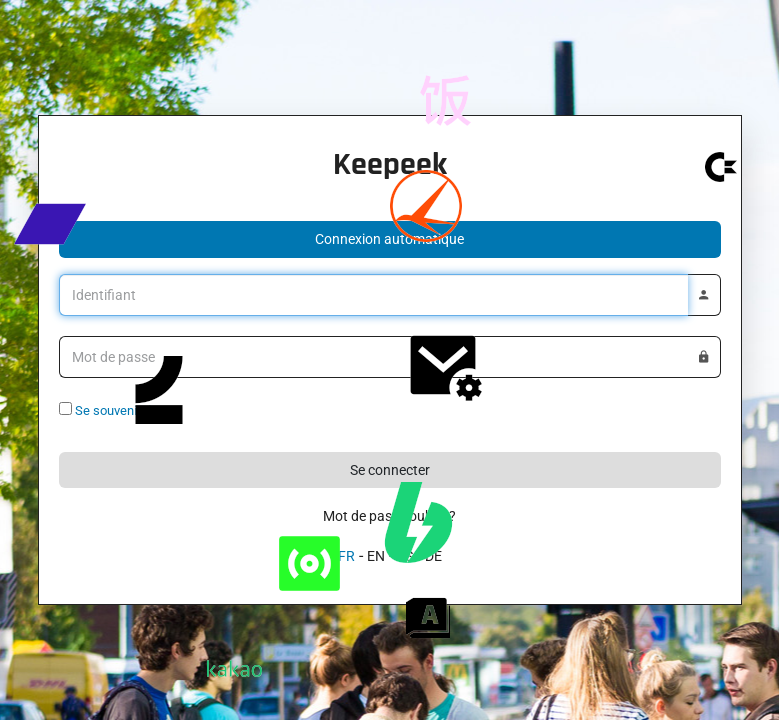  Describe the element at coordinates (428, 618) in the screenshot. I see `open AutoCAD application` at that location.